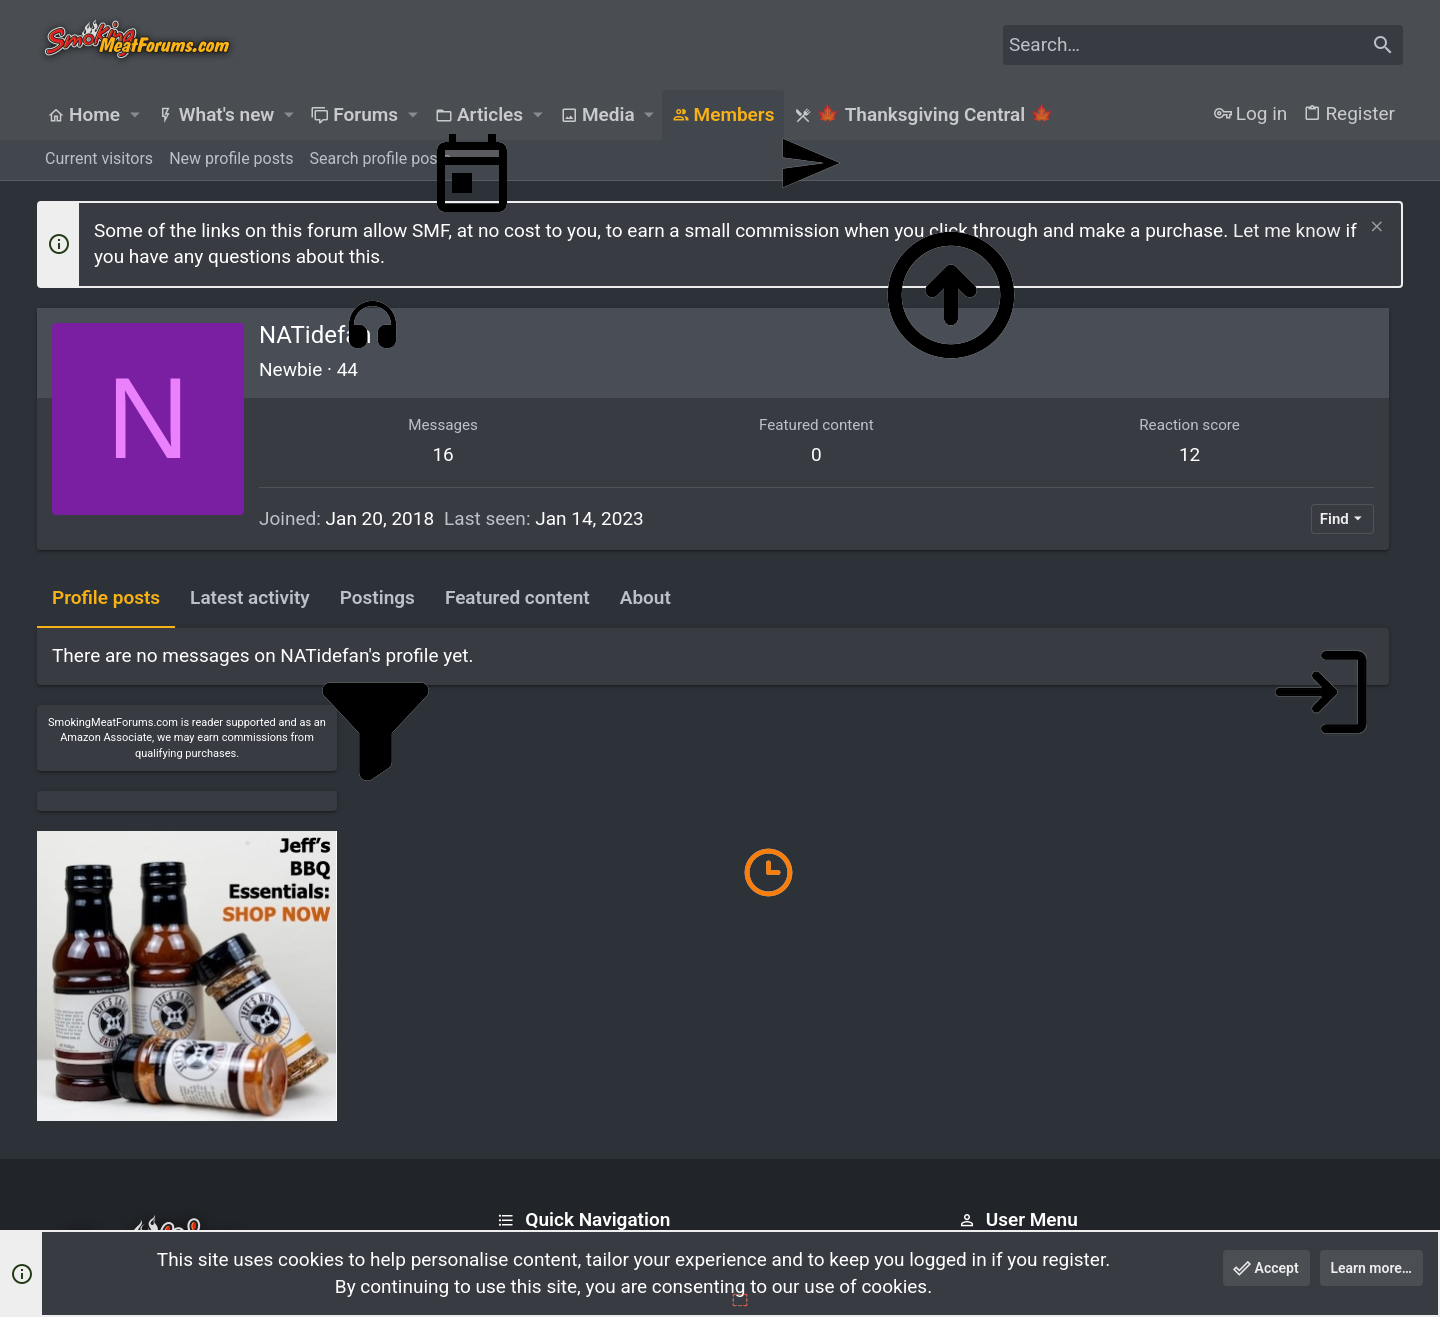  What do you see at coordinates (375, 727) in the screenshot?
I see `filter or sort content` at bounding box center [375, 727].